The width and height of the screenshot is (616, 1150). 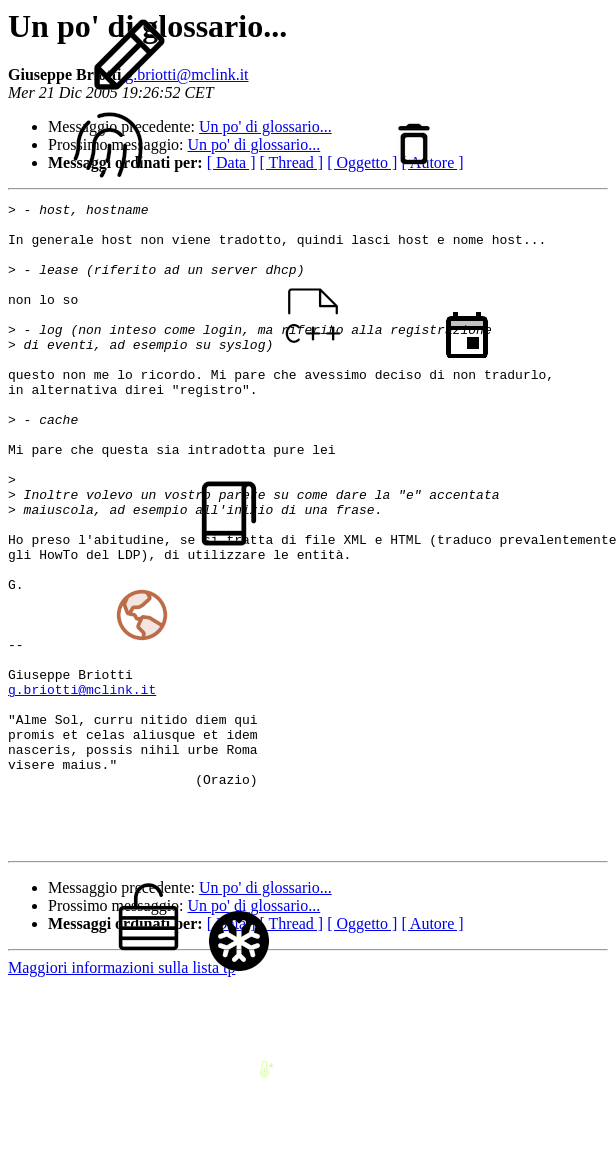 What do you see at coordinates (109, 145) in the screenshot?
I see `authenticate with fingerprint` at bounding box center [109, 145].